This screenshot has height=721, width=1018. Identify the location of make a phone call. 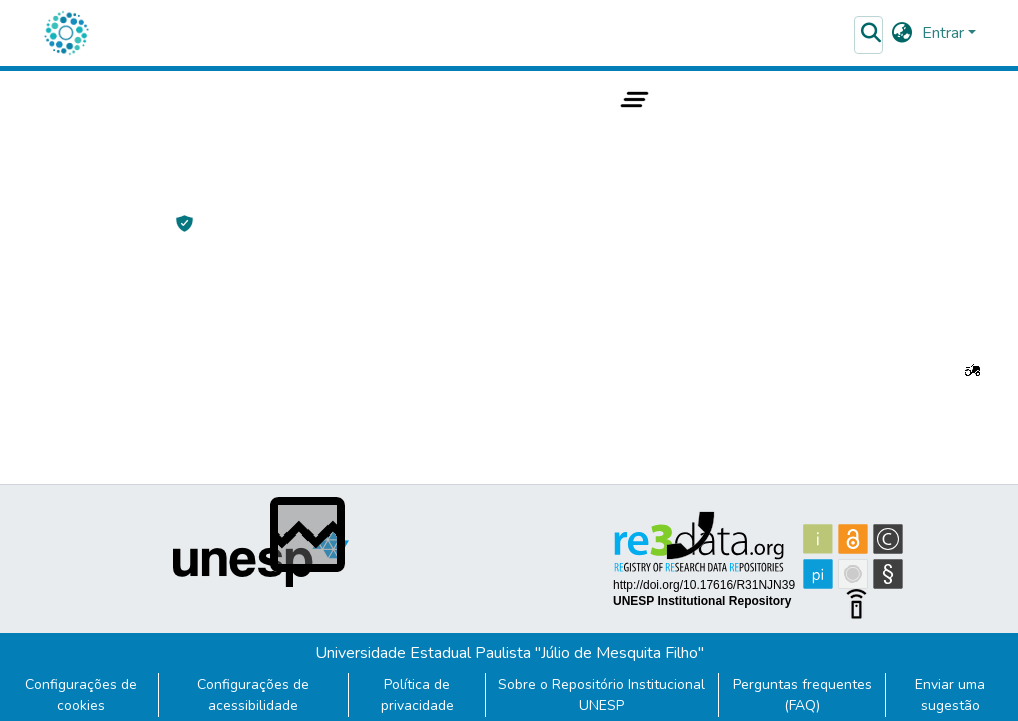
(690, 535).